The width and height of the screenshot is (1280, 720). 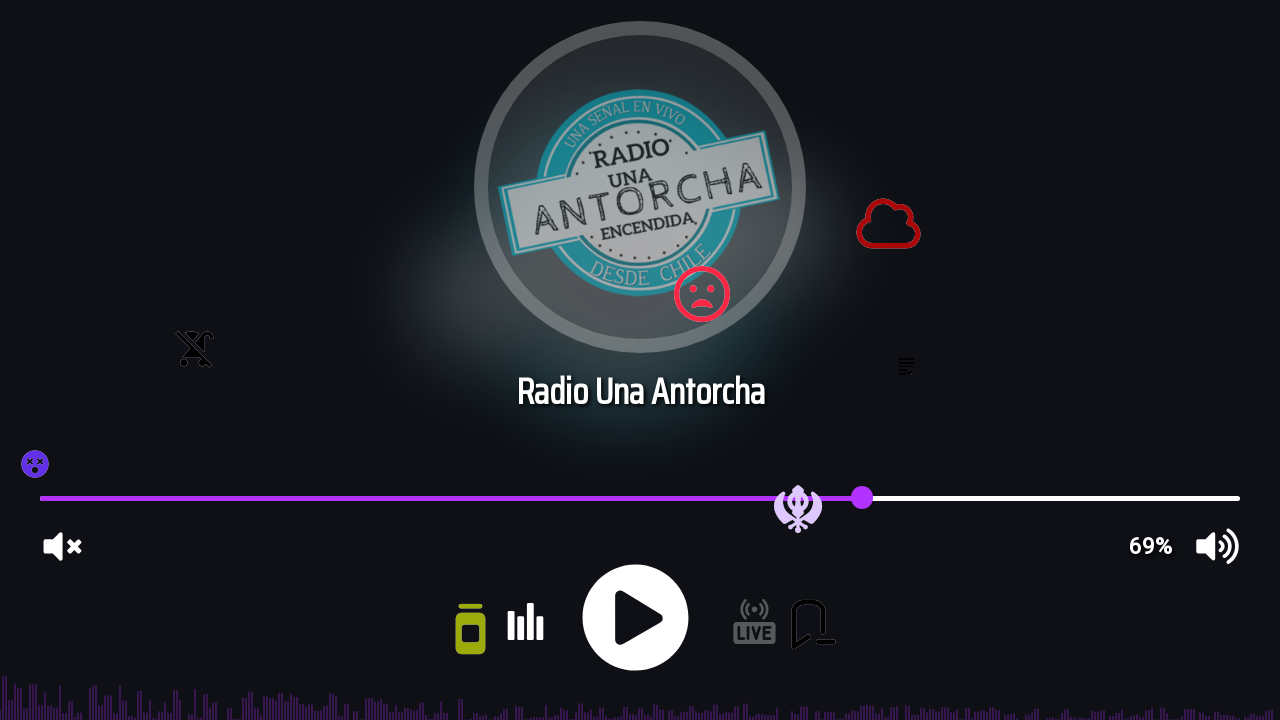 What do you see at coordinates (888, 223) in the screenshot?
I see `access cloud storage` at bounding box center [888, 223].